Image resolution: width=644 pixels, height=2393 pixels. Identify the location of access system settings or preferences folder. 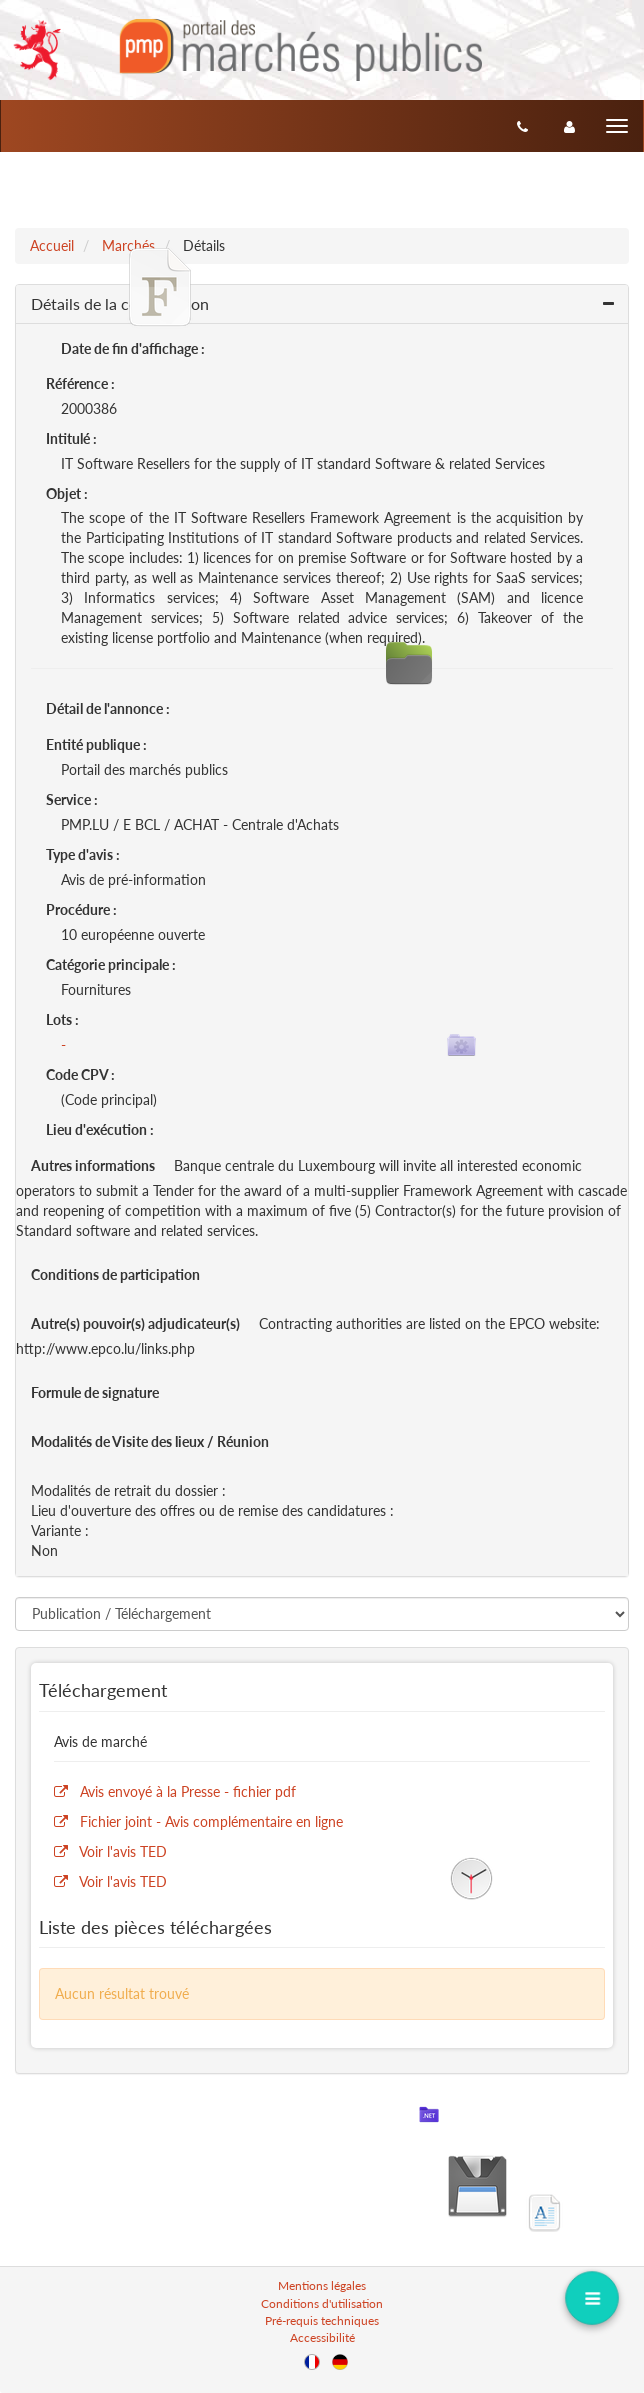
(461, 1044).